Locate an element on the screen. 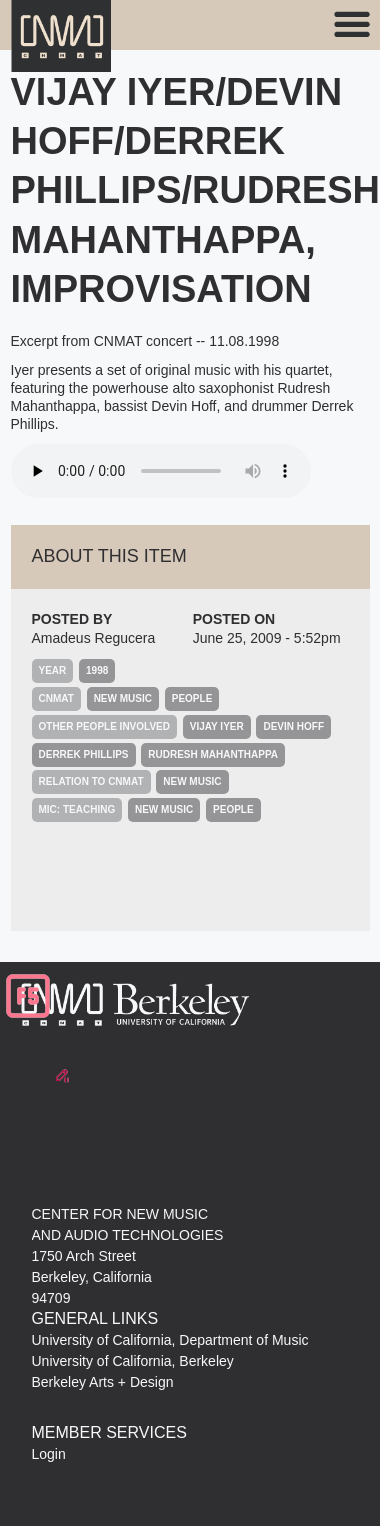 This screenshot has height=1526, width=380. pause editing mode is located at coordinates (62, 1075).